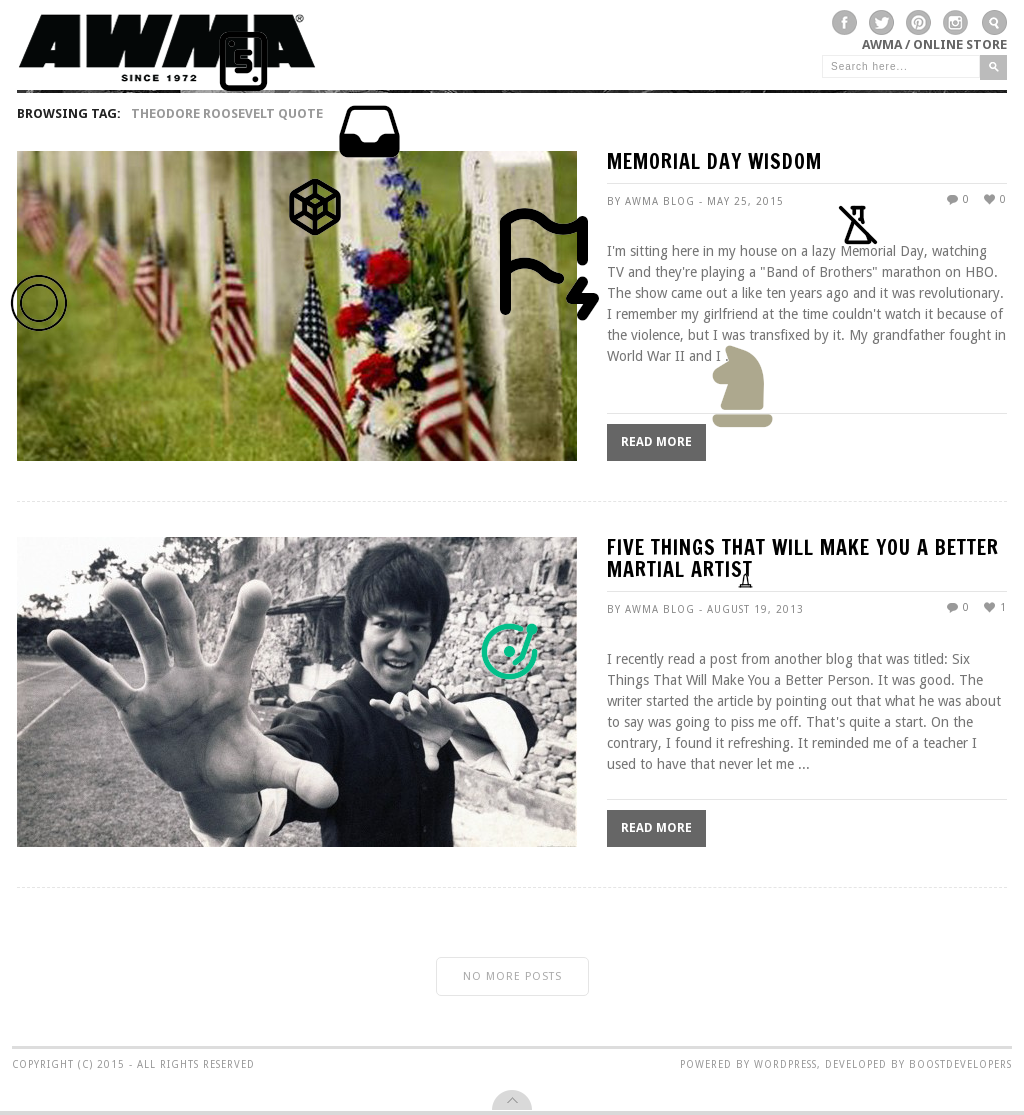 This screenshot has height=1115, width=1024. I want to click on represents a 5 of clubs playing card, so click(243, 61).